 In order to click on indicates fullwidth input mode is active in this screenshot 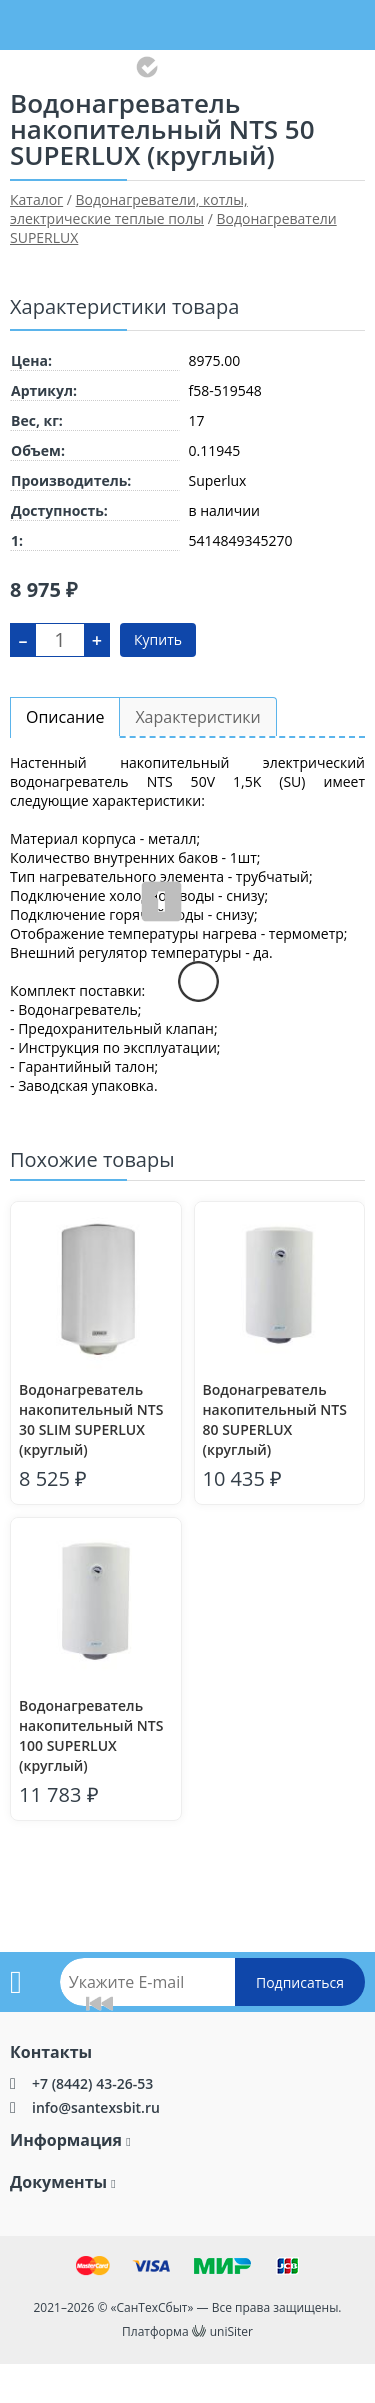, I will do `click(198, 981)`.